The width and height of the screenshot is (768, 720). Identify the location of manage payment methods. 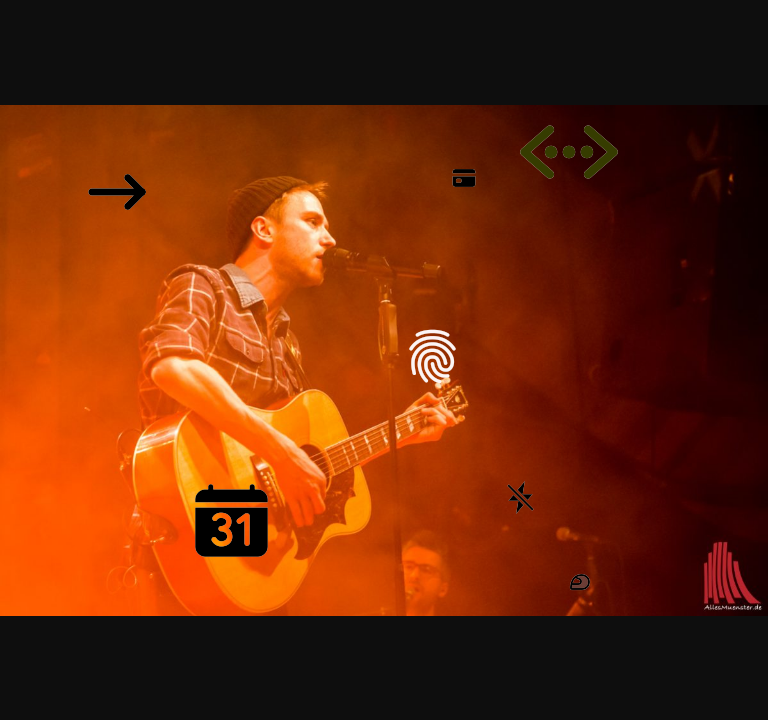
(464, 178).